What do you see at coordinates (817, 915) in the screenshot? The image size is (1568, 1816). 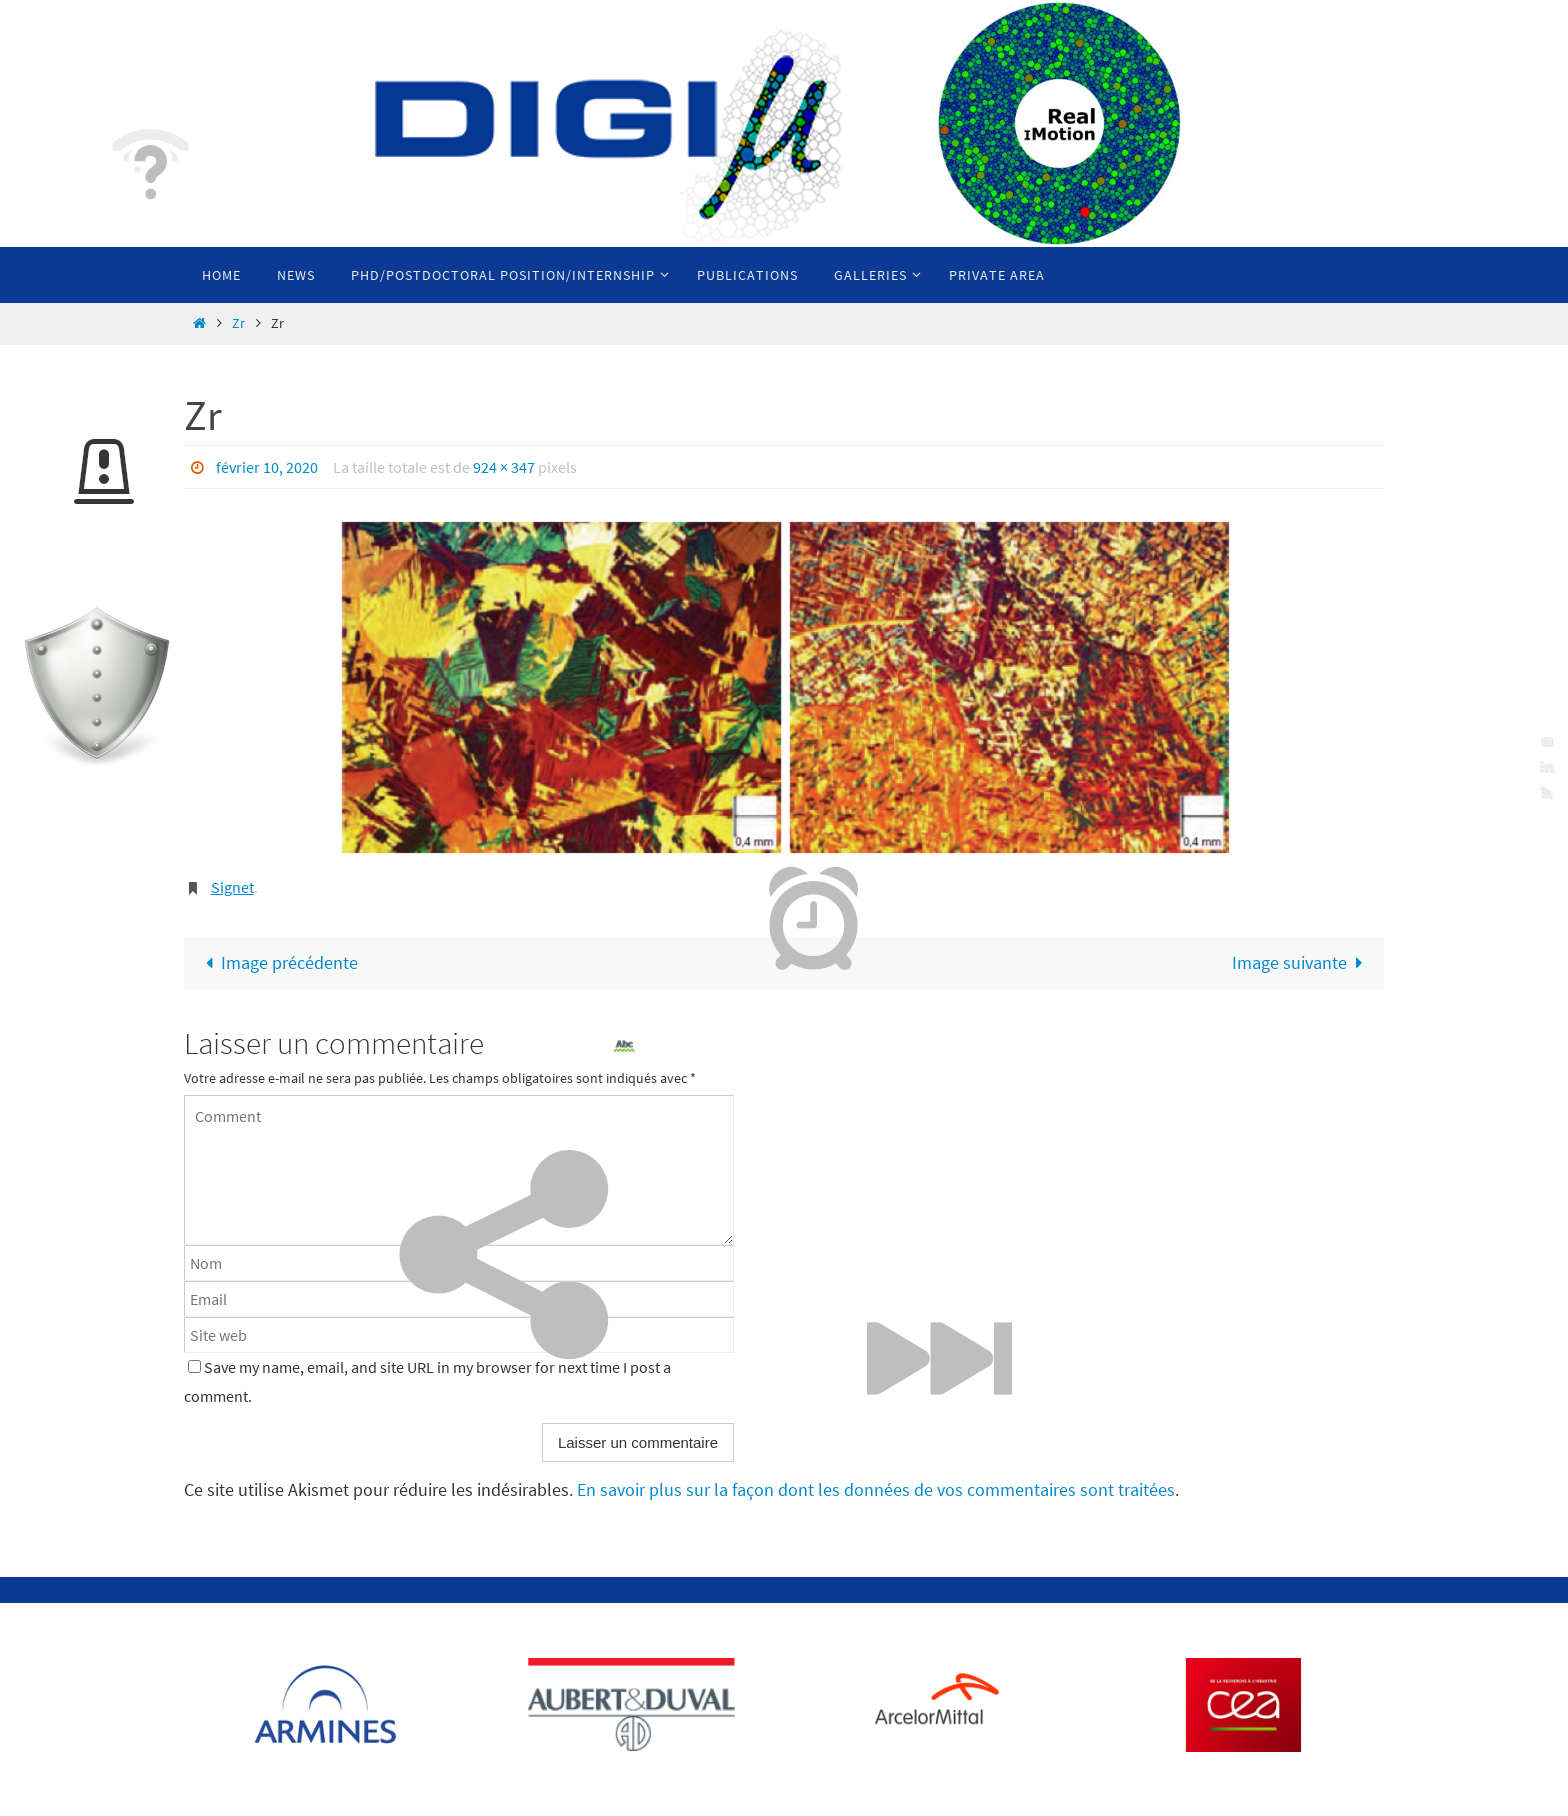 I see `indicates an active alarm is set` at bounding box center [817, 915].